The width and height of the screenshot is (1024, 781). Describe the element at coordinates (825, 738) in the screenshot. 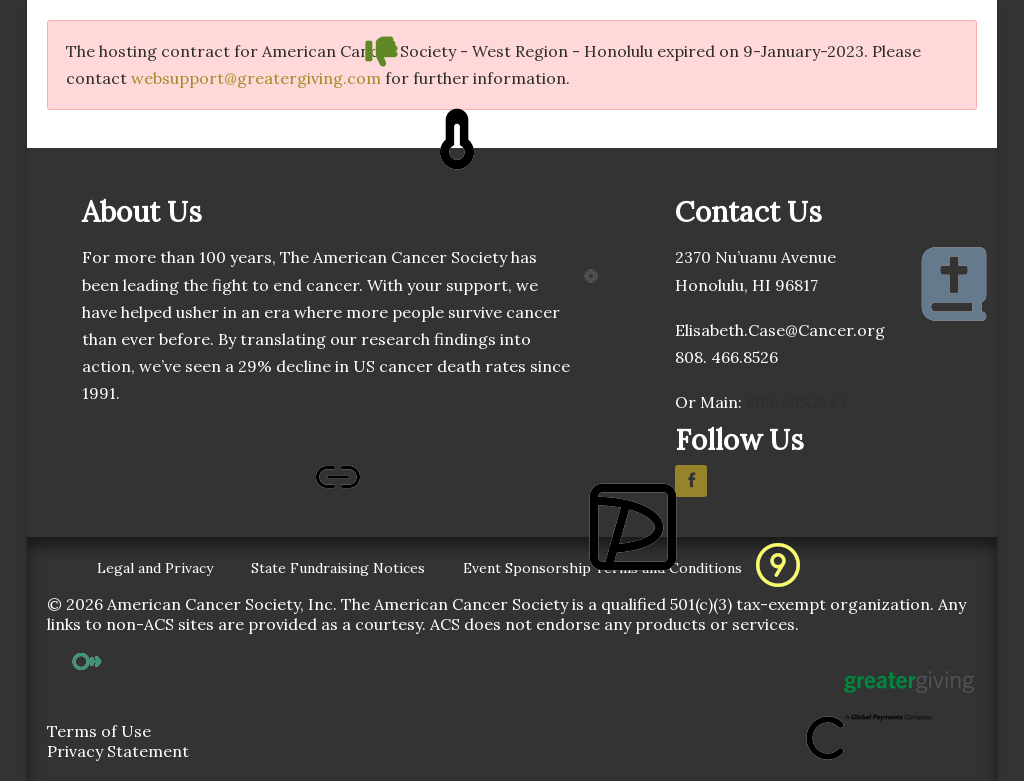

I see `indicates the letter C or a C-related category` at that location.